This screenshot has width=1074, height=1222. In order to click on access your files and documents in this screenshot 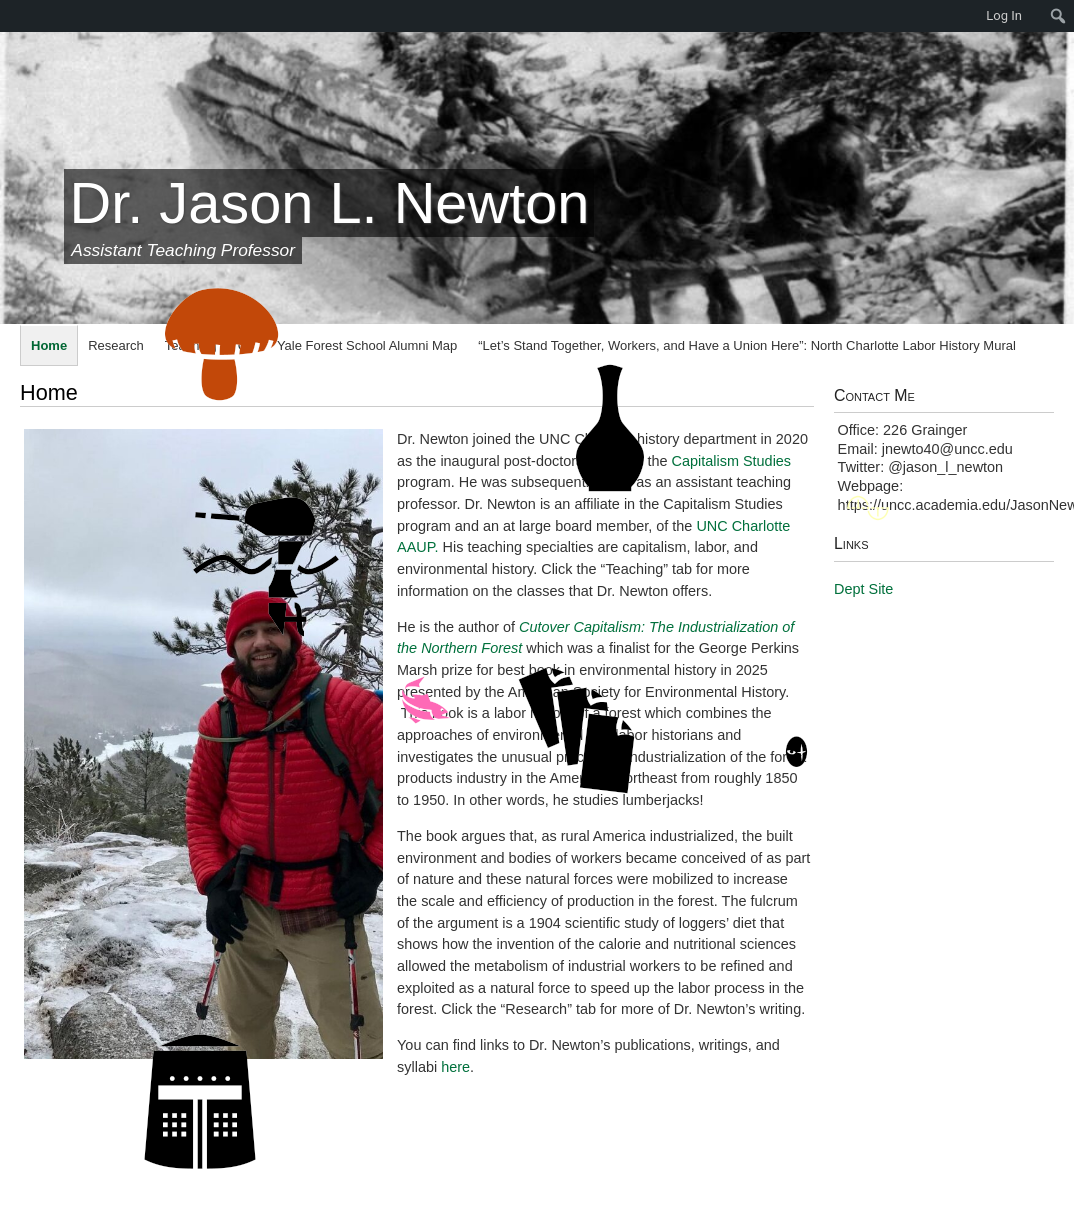, I will do `click(576, 730)`.